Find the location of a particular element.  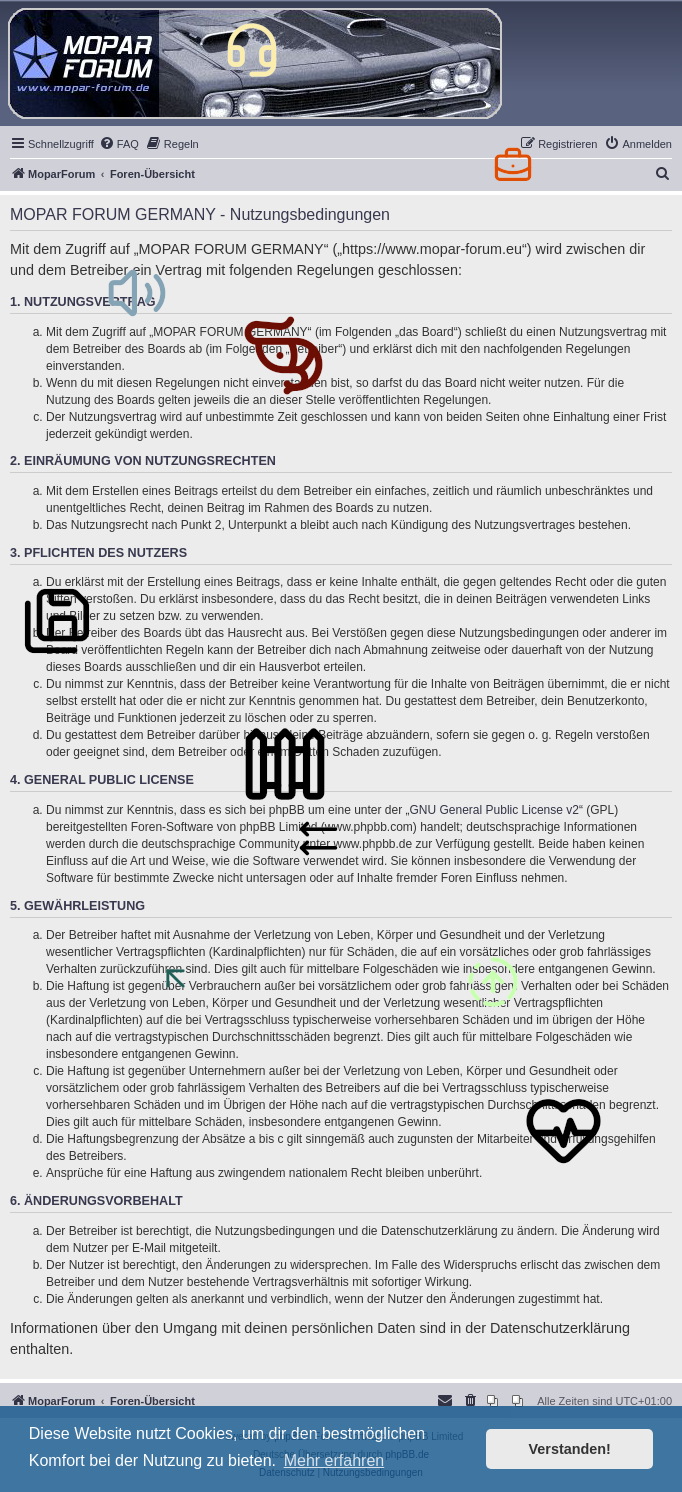

move items to the left is located at coordinates (318, 838).